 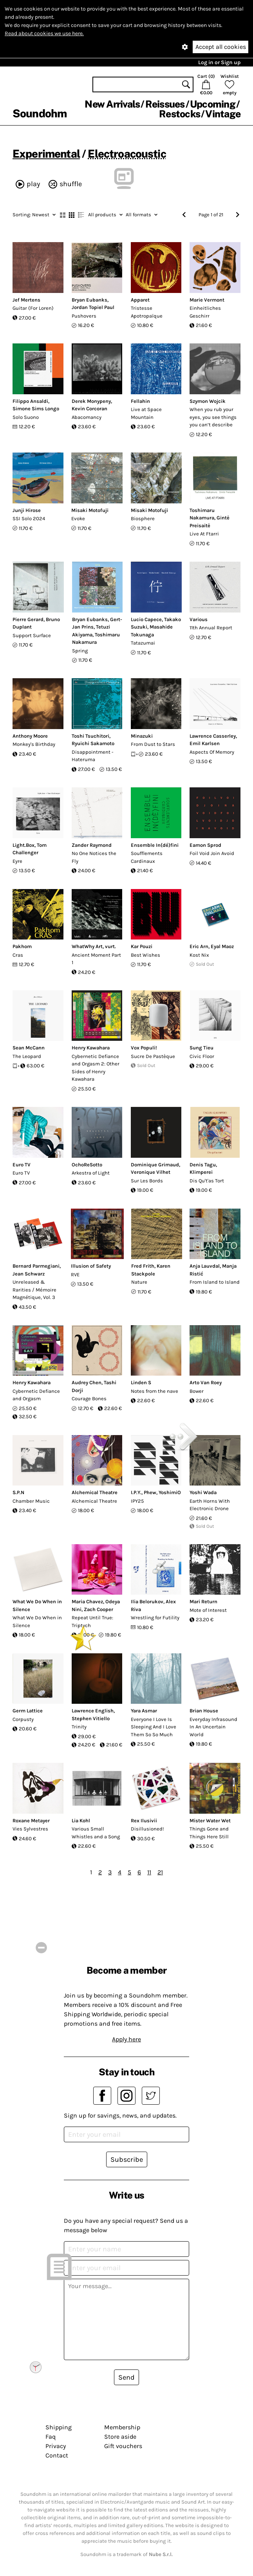 What do you see at coordinates (183, 1437) in the screenshot?
I see `navigate to the next item or page` at bounding box center [183, 1437].